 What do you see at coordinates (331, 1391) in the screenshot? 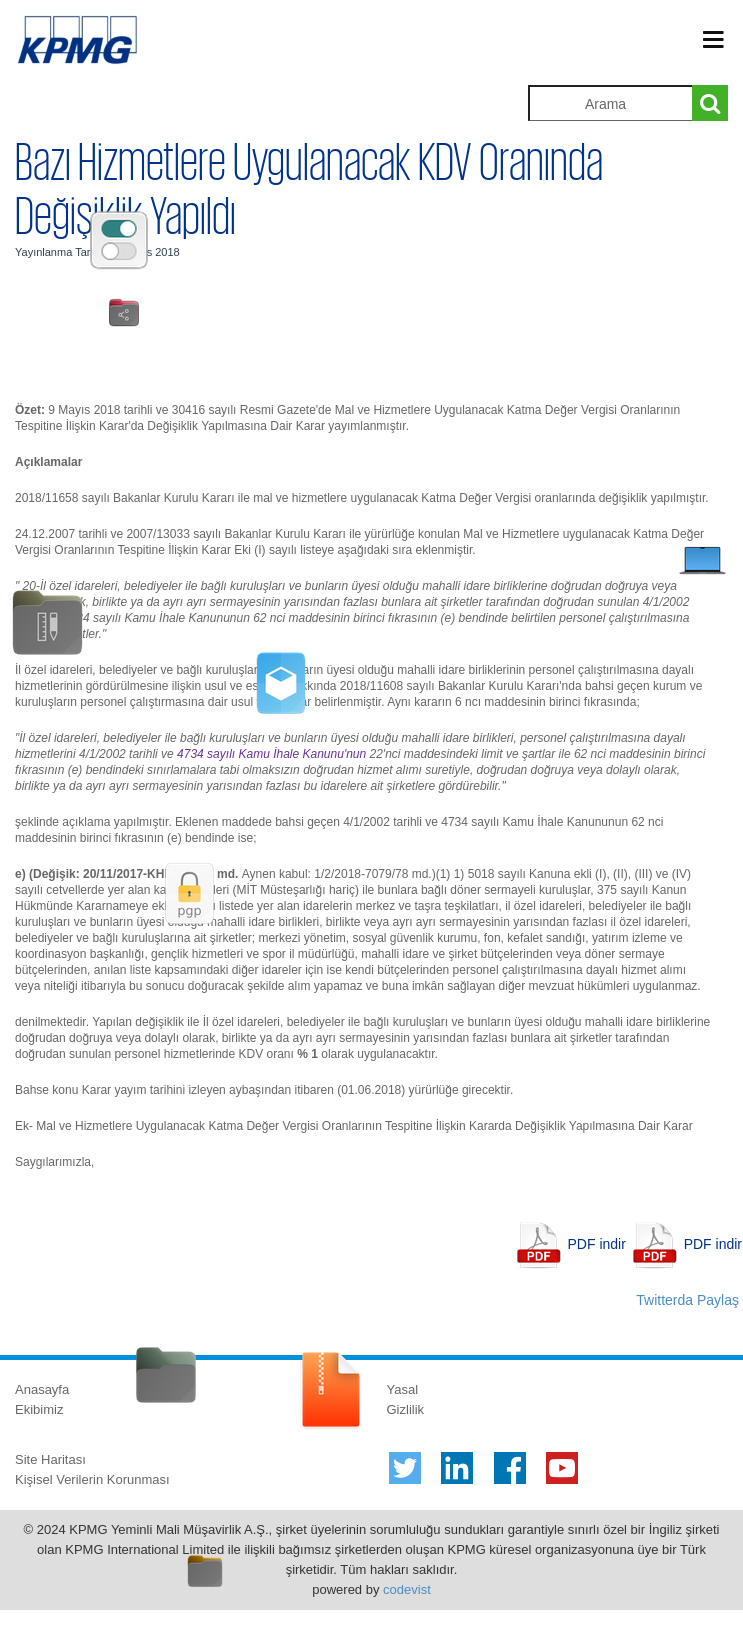
I see `a compressed tzo archive file` at bounding box center [331, 1391].